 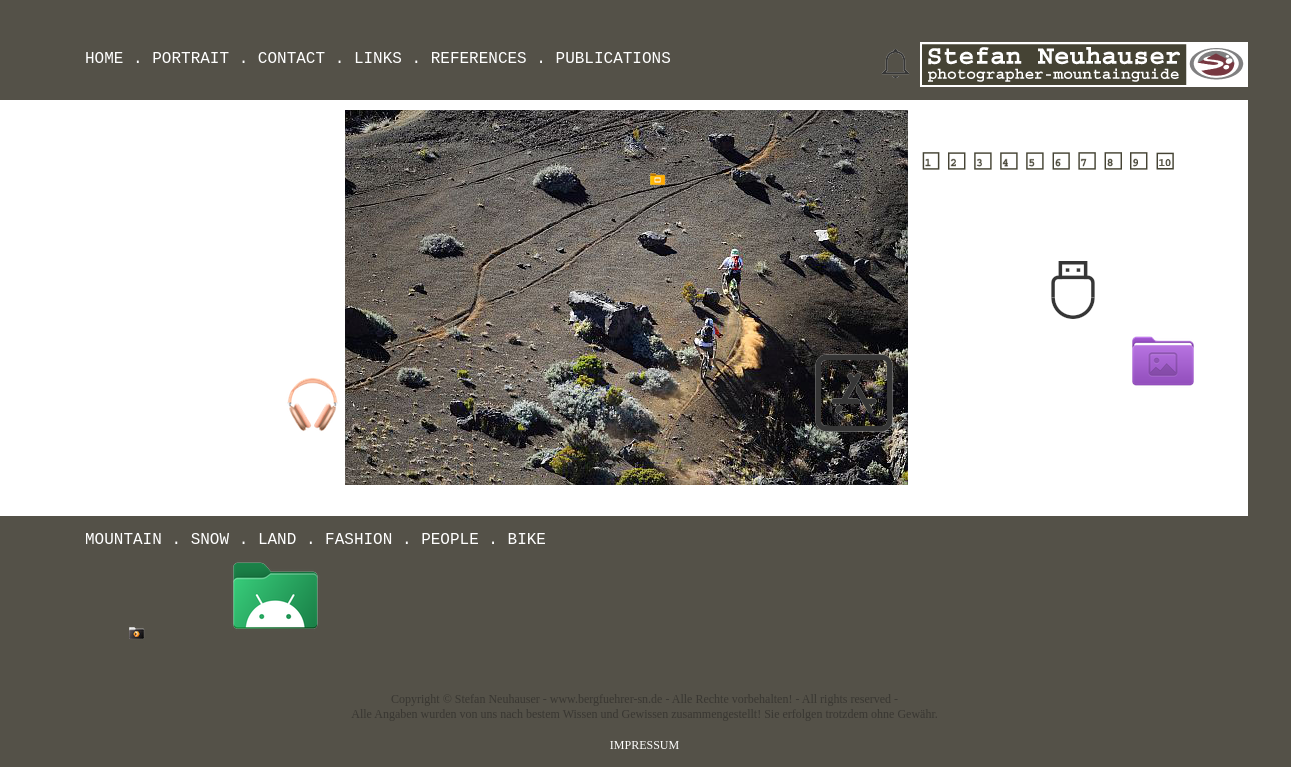 What do you see at coordinates (1163, 361) in the screenshot?
I see `open your images folder` at bounding box center [1163, 361].